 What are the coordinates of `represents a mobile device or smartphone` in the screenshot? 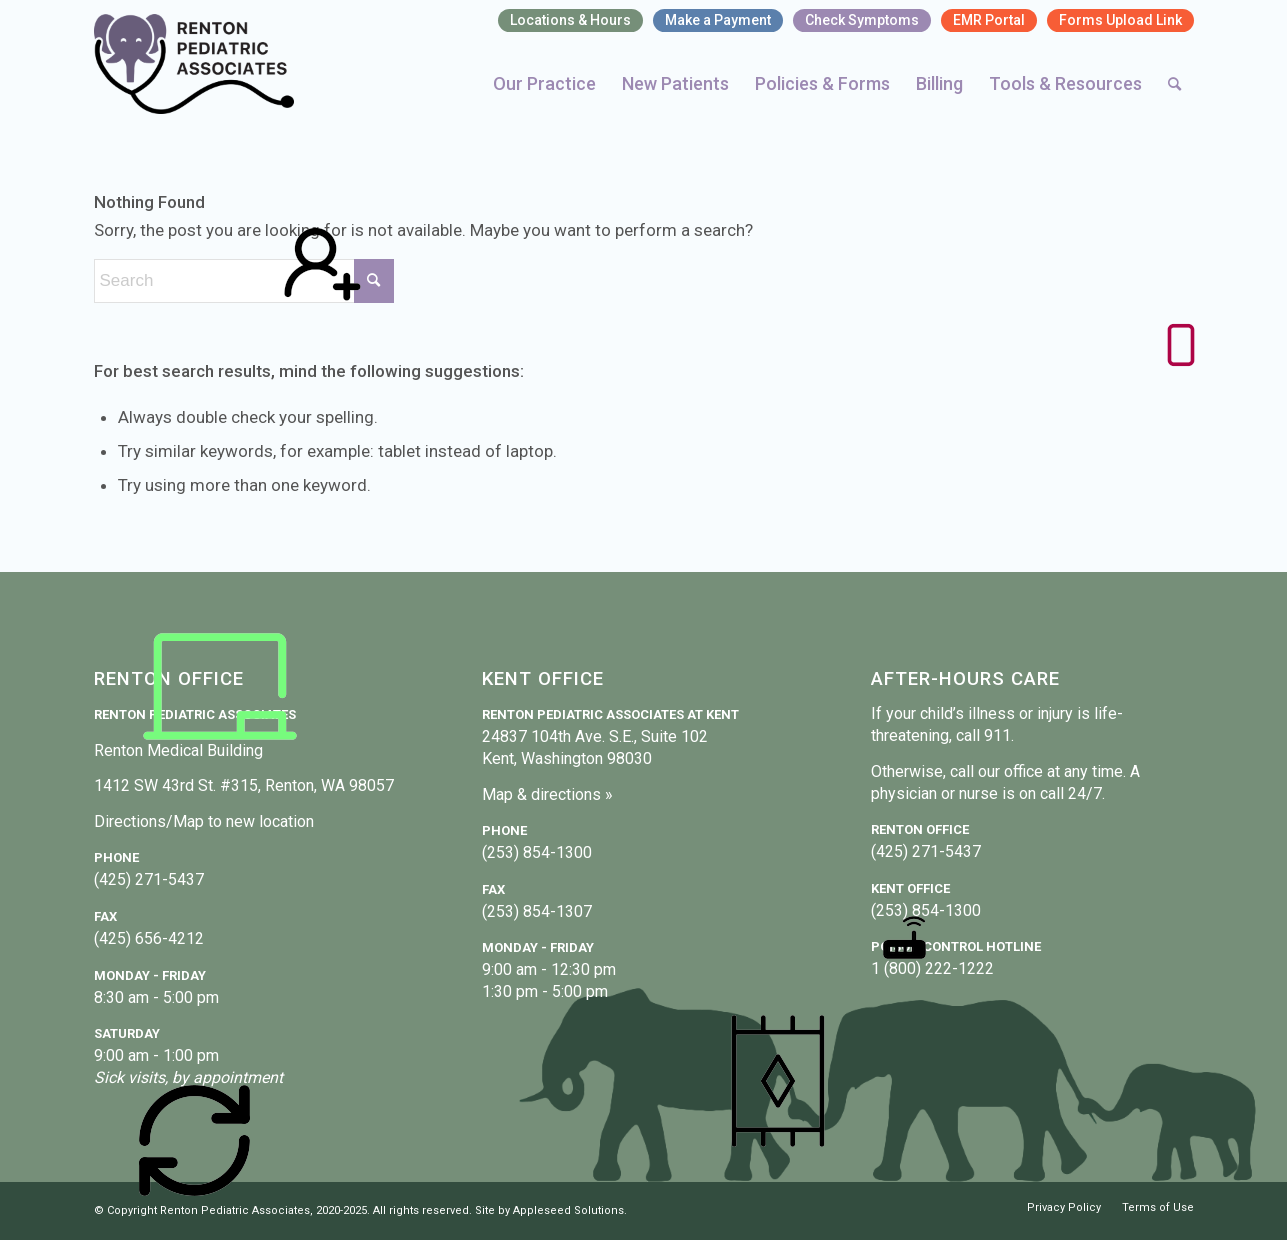 It's located at (1181, 345).